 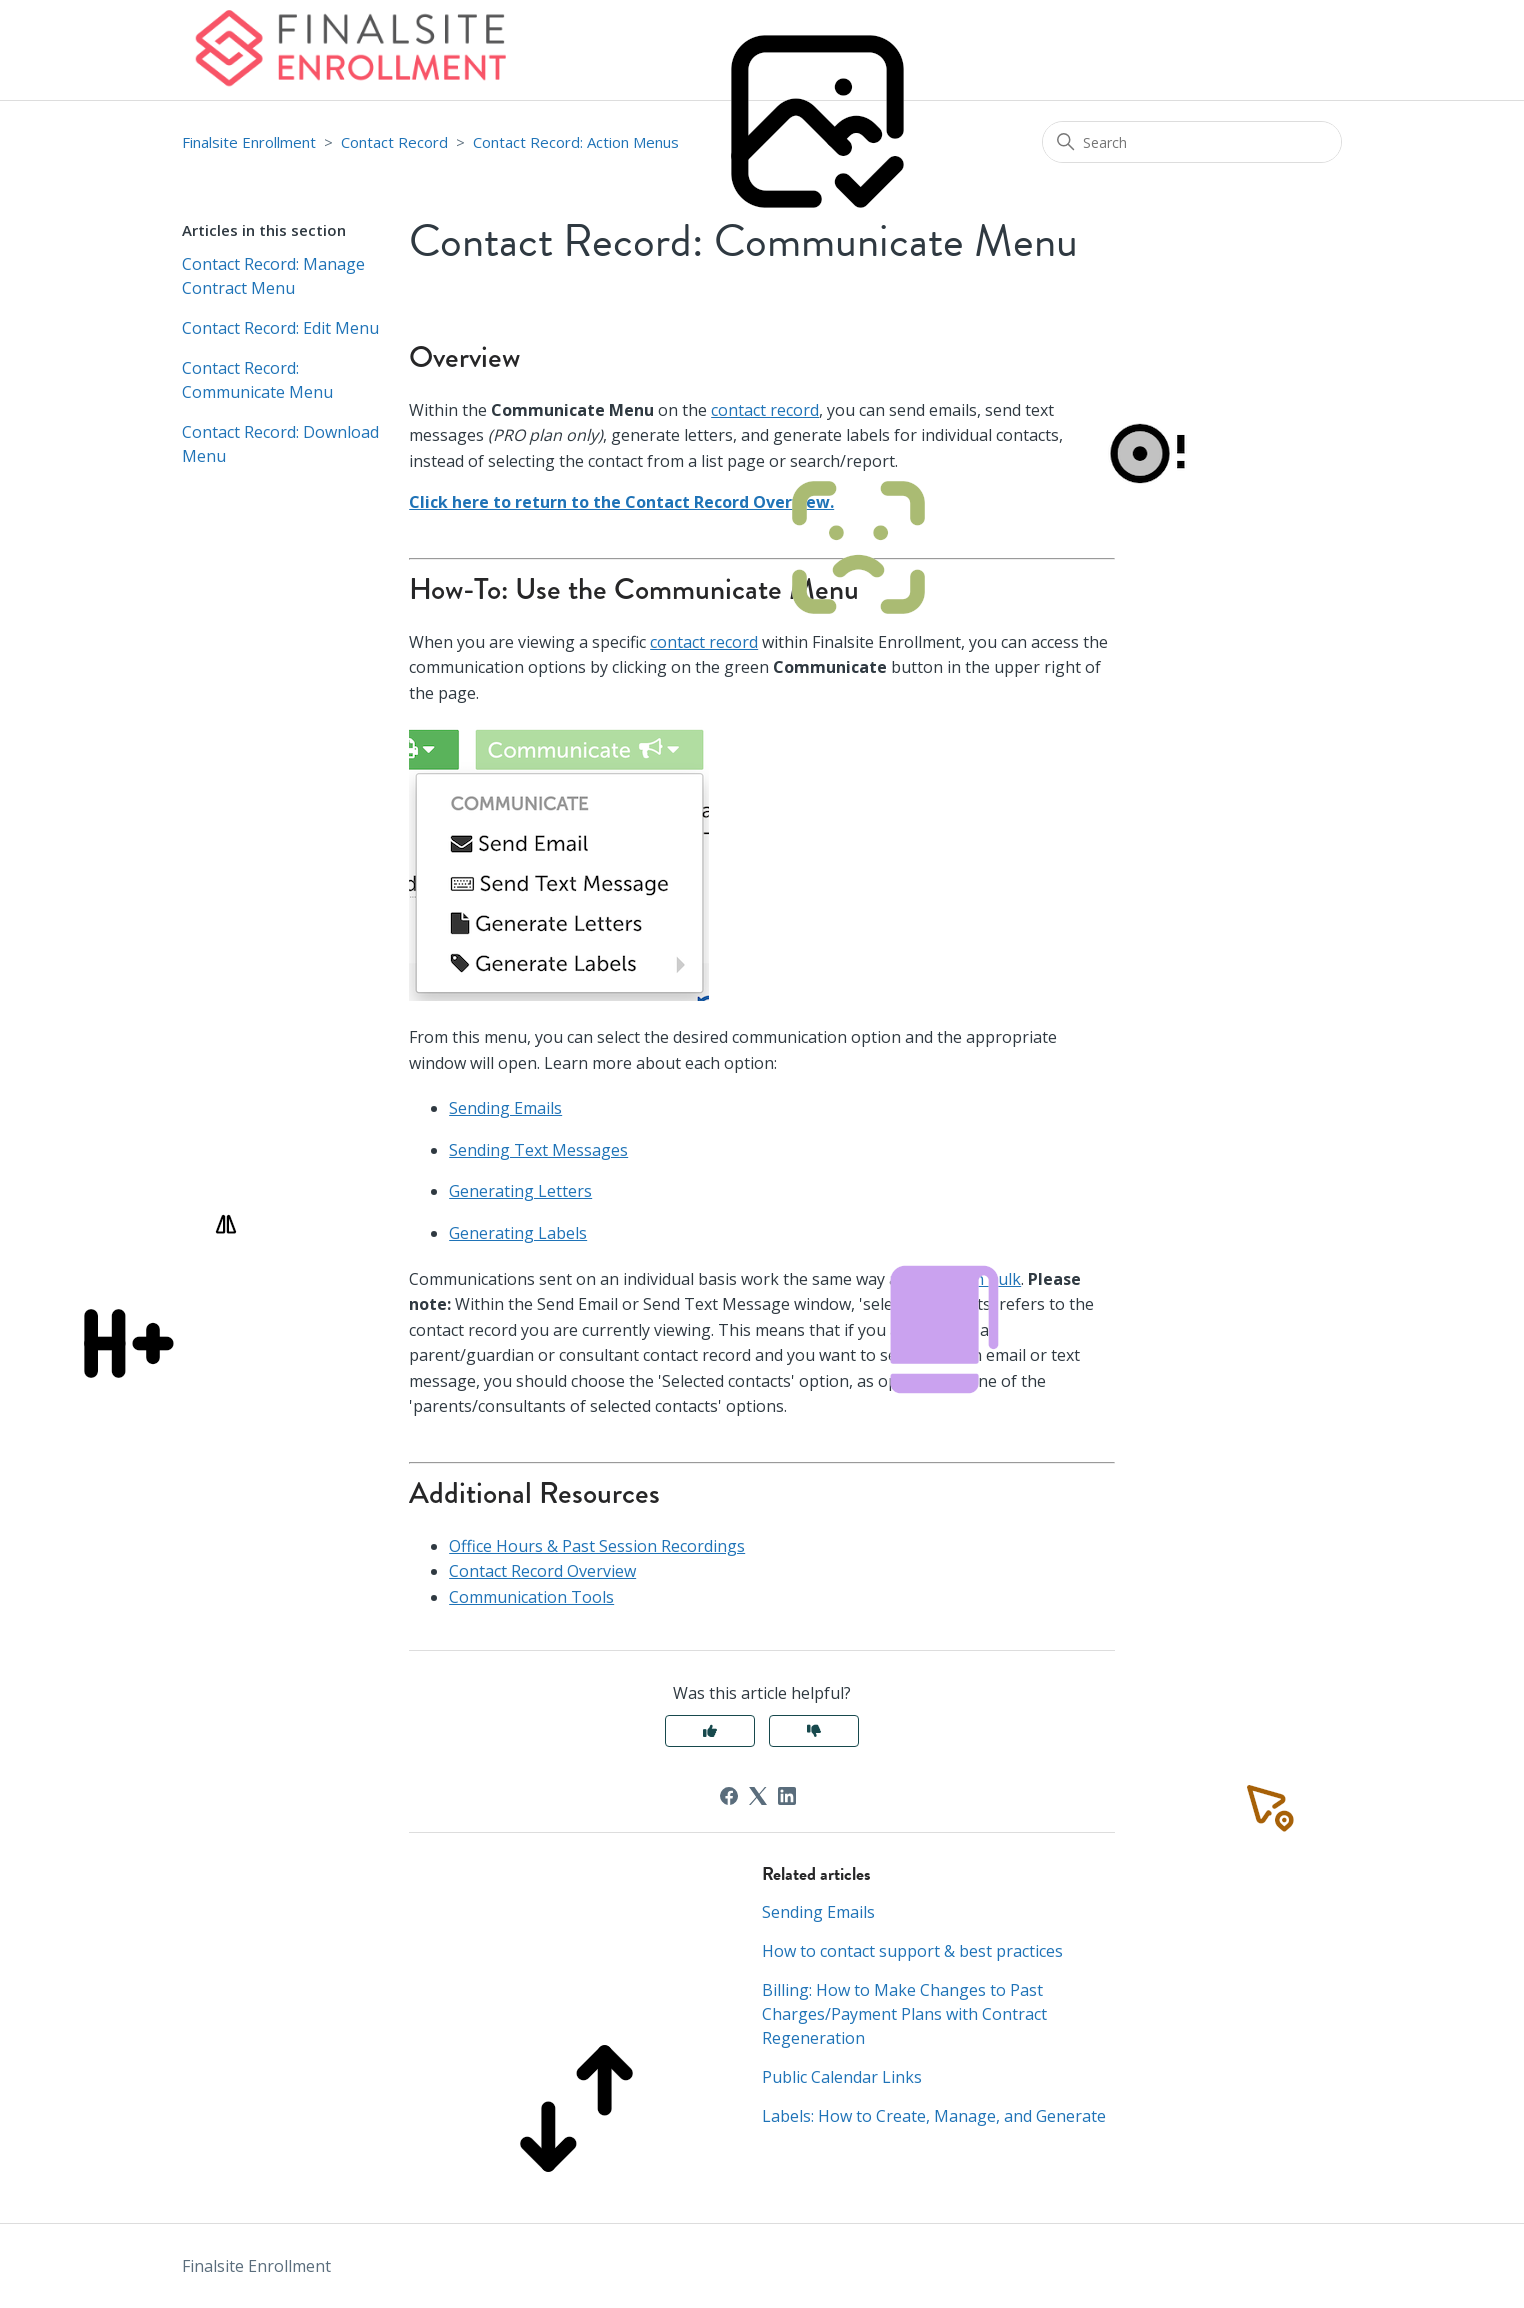 What do you see at coordinates (576, 2108) in the screenshot?
I see `indicates mobile data connection status` at bounding box center [576, 2108].